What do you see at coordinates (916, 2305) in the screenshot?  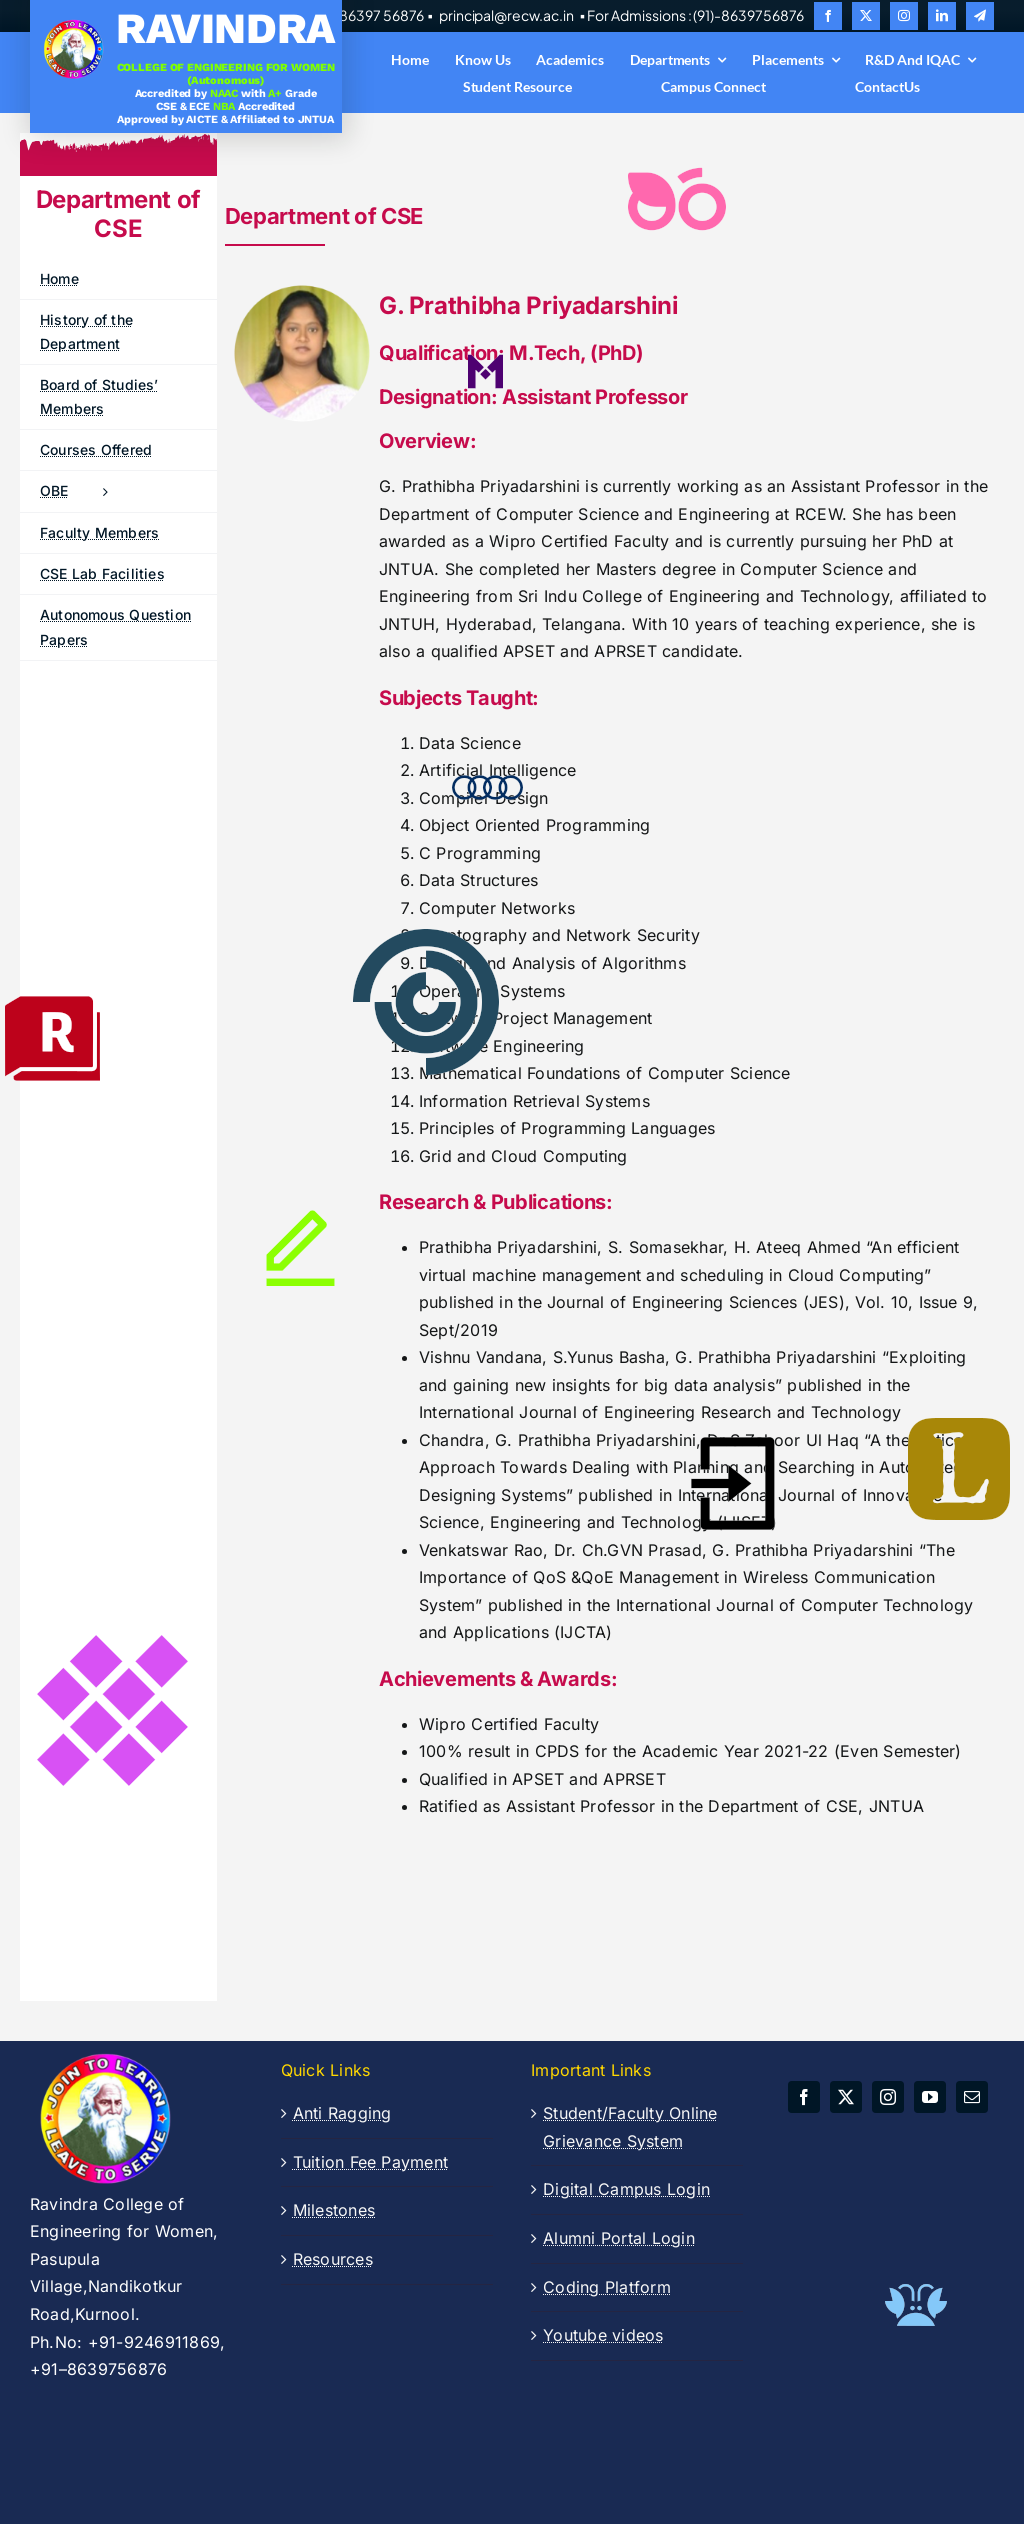 I see `open homarr dashboard` at bounding box center [916, 2305].